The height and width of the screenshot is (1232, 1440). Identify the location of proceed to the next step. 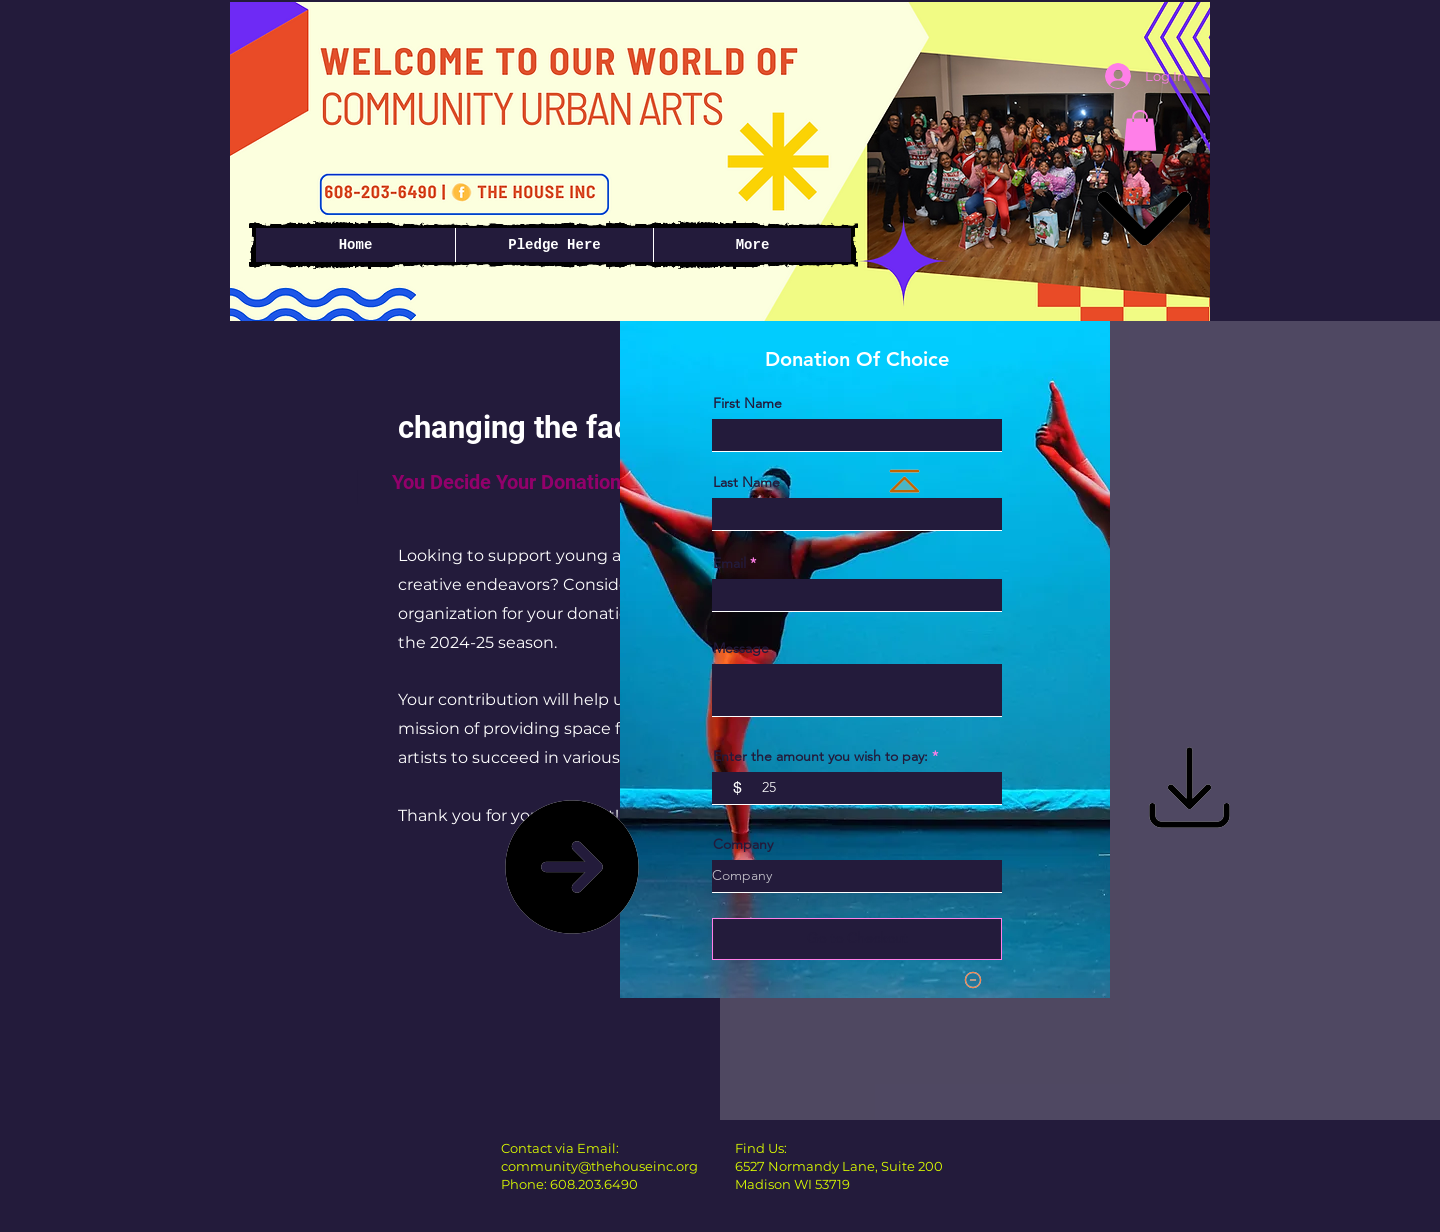
(572, 867).